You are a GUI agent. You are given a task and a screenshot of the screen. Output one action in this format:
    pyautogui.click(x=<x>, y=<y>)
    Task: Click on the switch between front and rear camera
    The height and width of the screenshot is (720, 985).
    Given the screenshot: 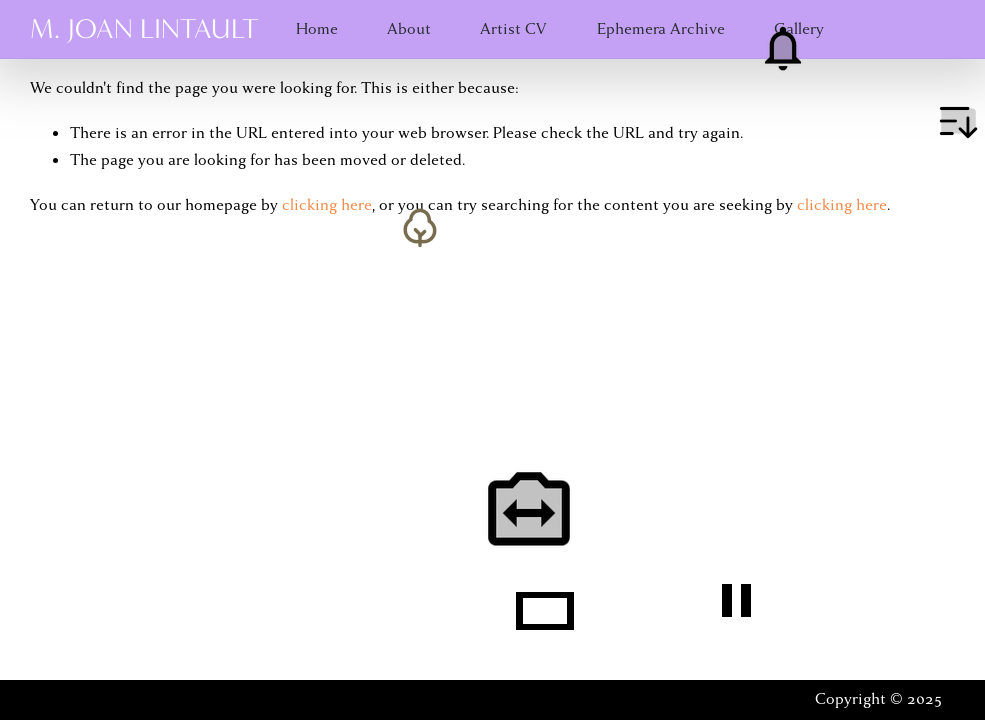 What is the action you would take?
    pyautogui.click(x=529, y=513)
    